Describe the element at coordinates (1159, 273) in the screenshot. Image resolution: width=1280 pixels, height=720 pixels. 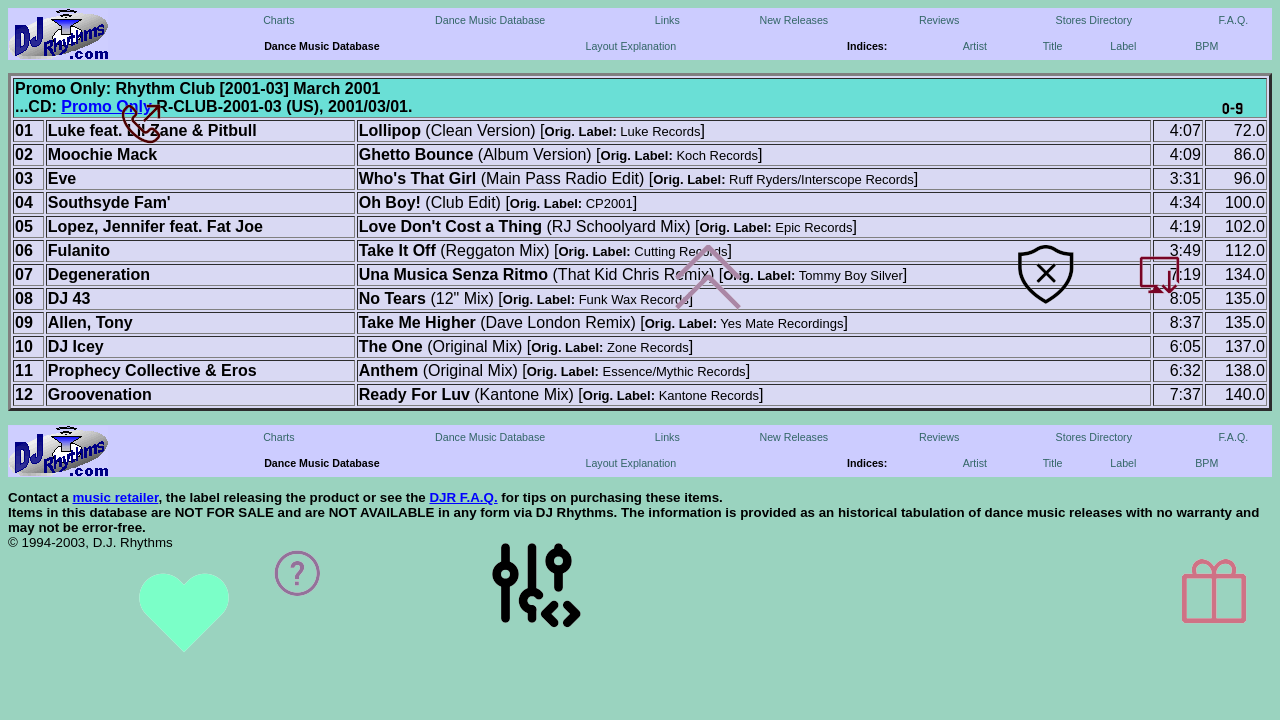
I see `download file to desktop` at that location.